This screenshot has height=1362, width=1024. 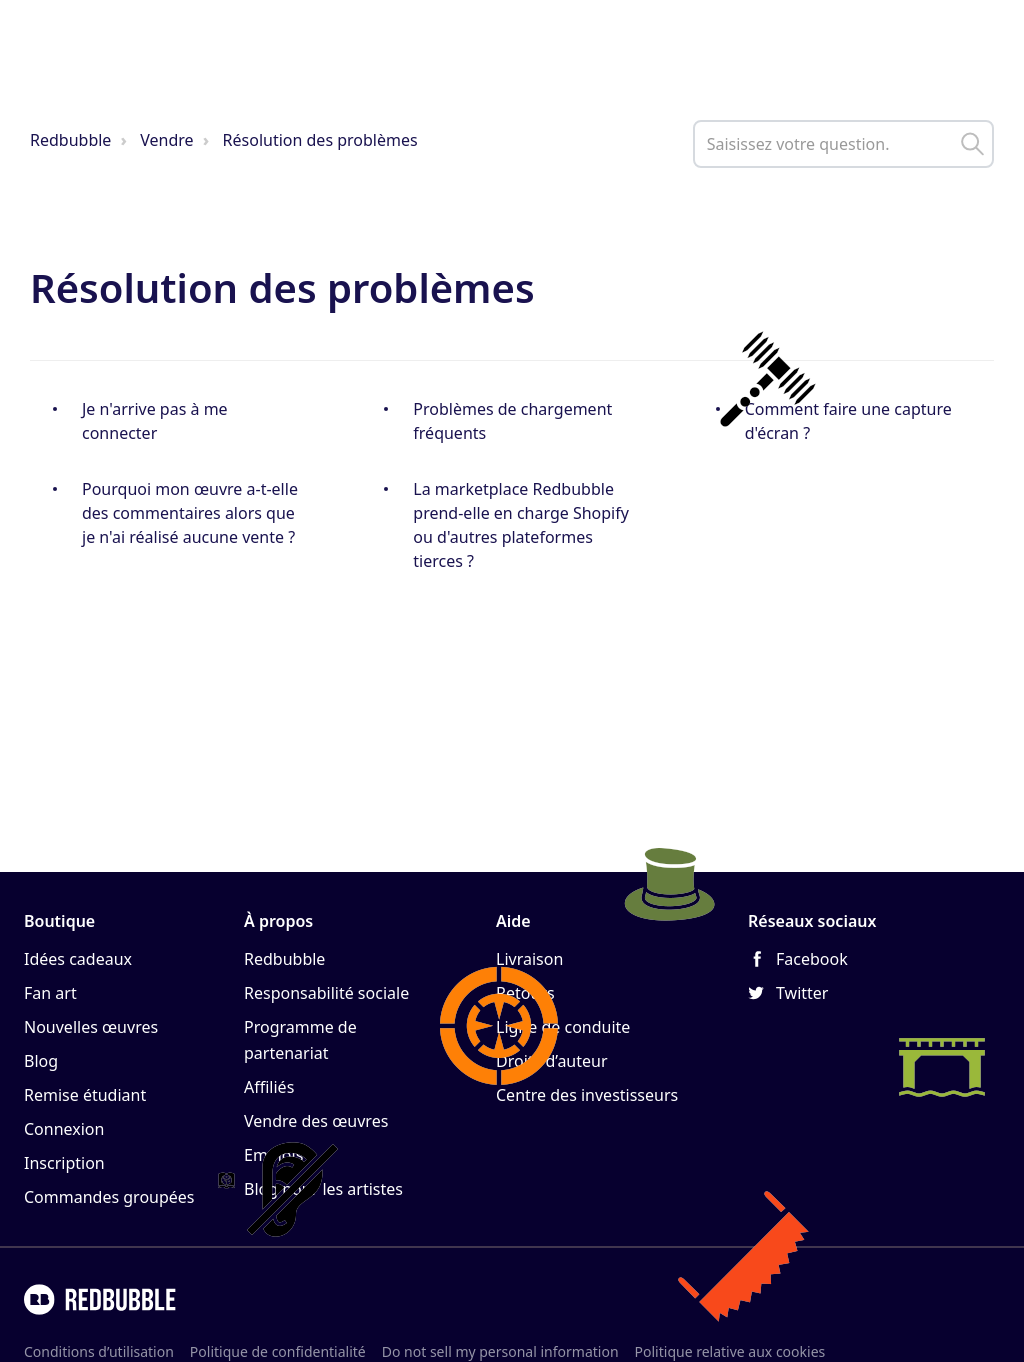 I want to click on select a magician or performer character class, so click(x=669, y=885).